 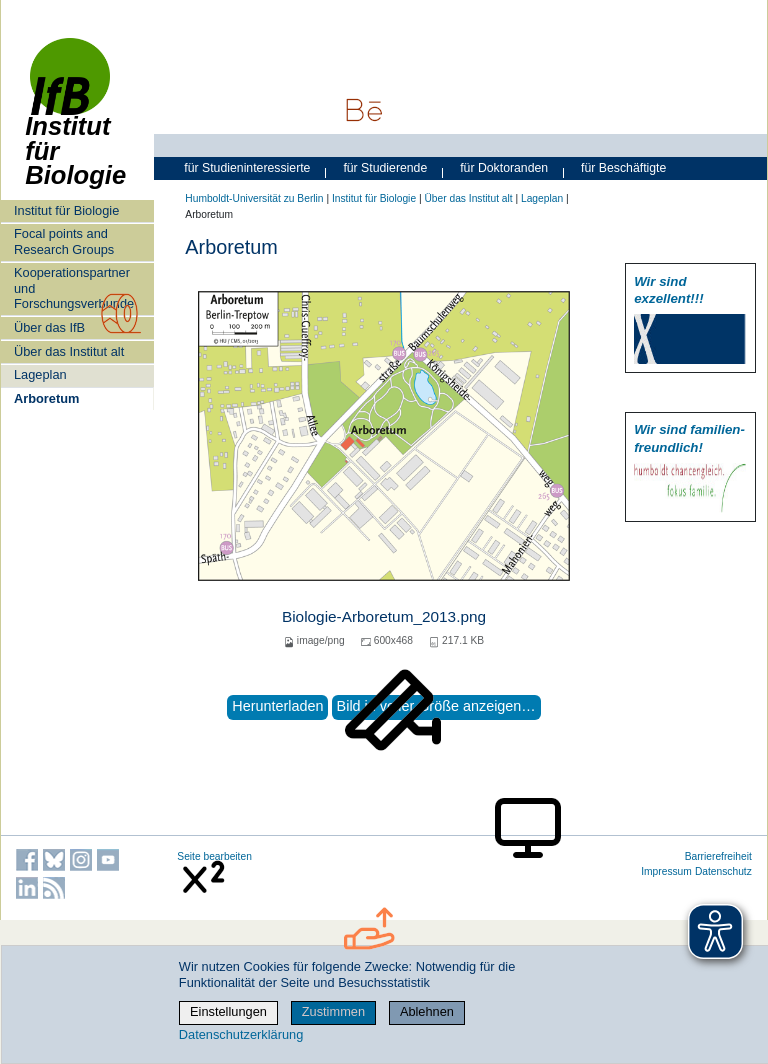 I want to click on view tire information or status, so click(x=119, y=313).